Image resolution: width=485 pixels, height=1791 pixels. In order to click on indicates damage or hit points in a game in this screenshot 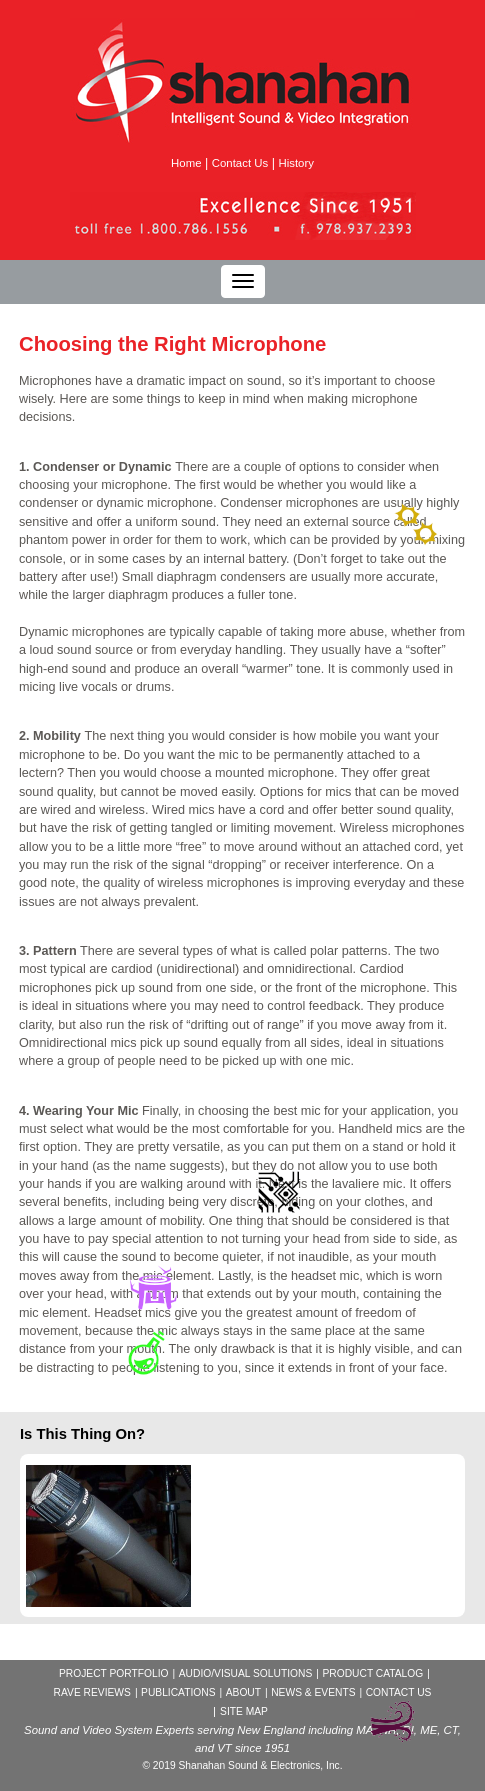, I will do `click(415, 524)`.